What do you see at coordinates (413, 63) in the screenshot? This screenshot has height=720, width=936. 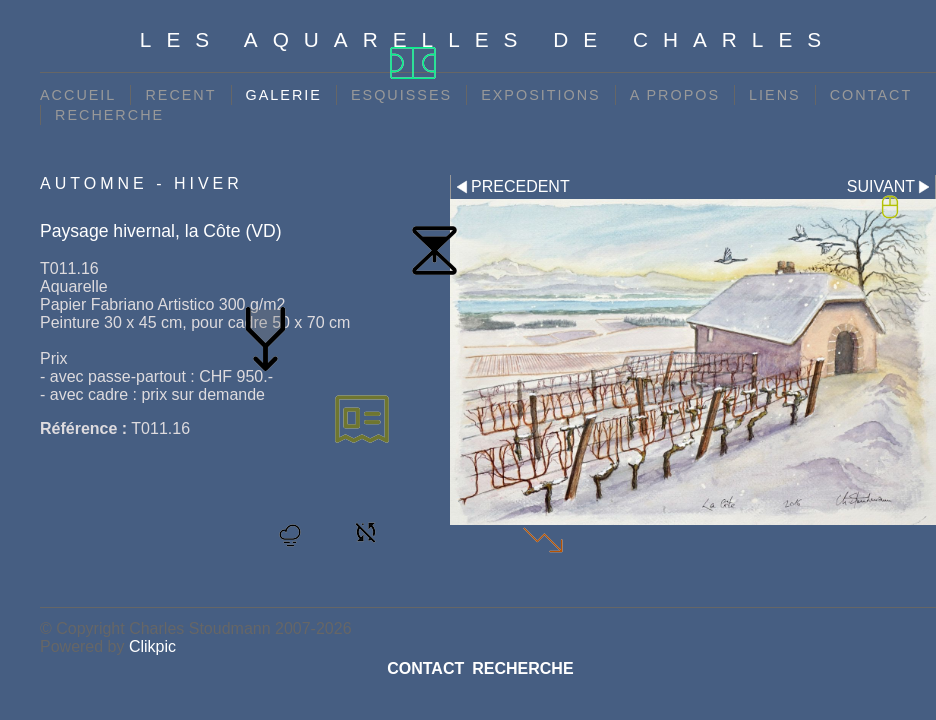 I see `view basketball court availability` at bounding box center [413, 63].